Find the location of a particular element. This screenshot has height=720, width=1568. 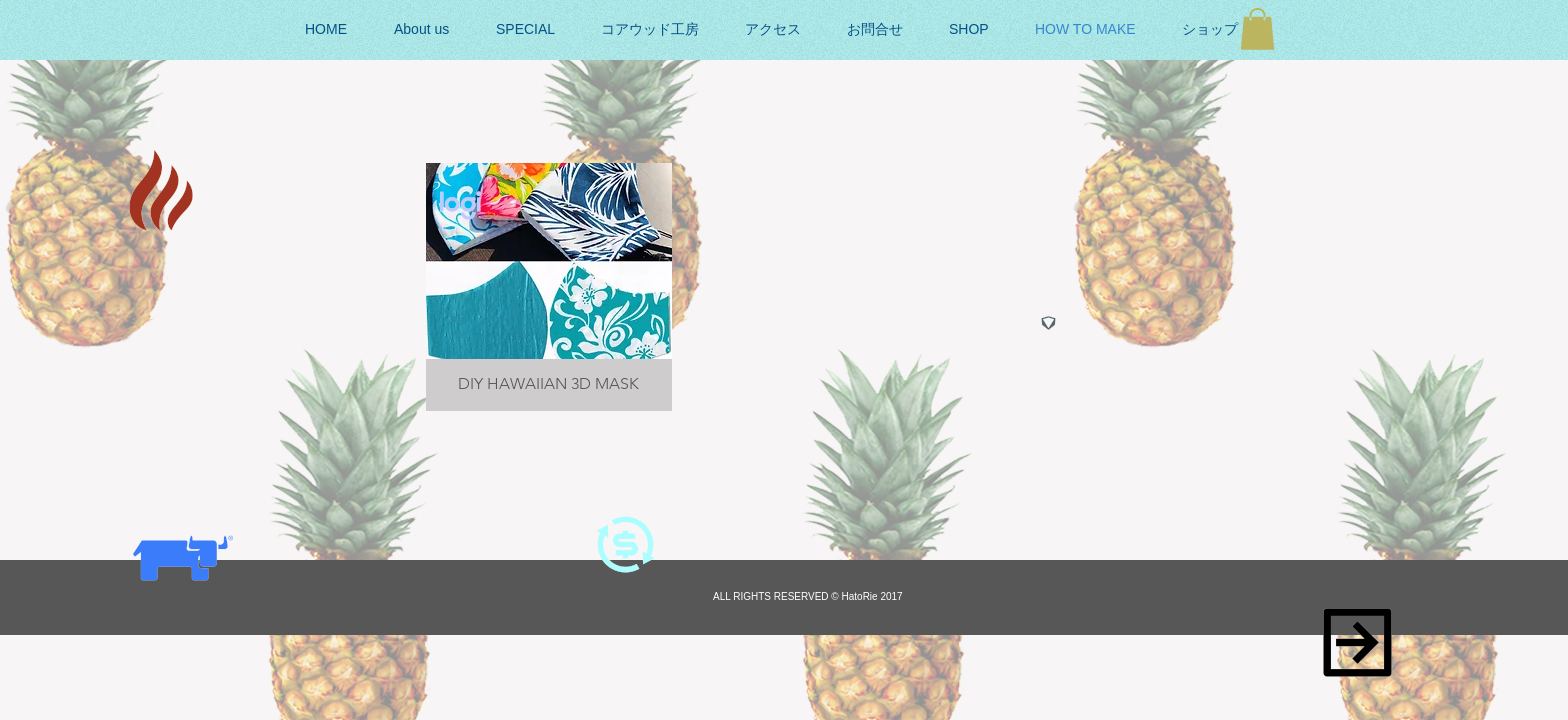

openbase logo is located at coordinates (1048, 322).